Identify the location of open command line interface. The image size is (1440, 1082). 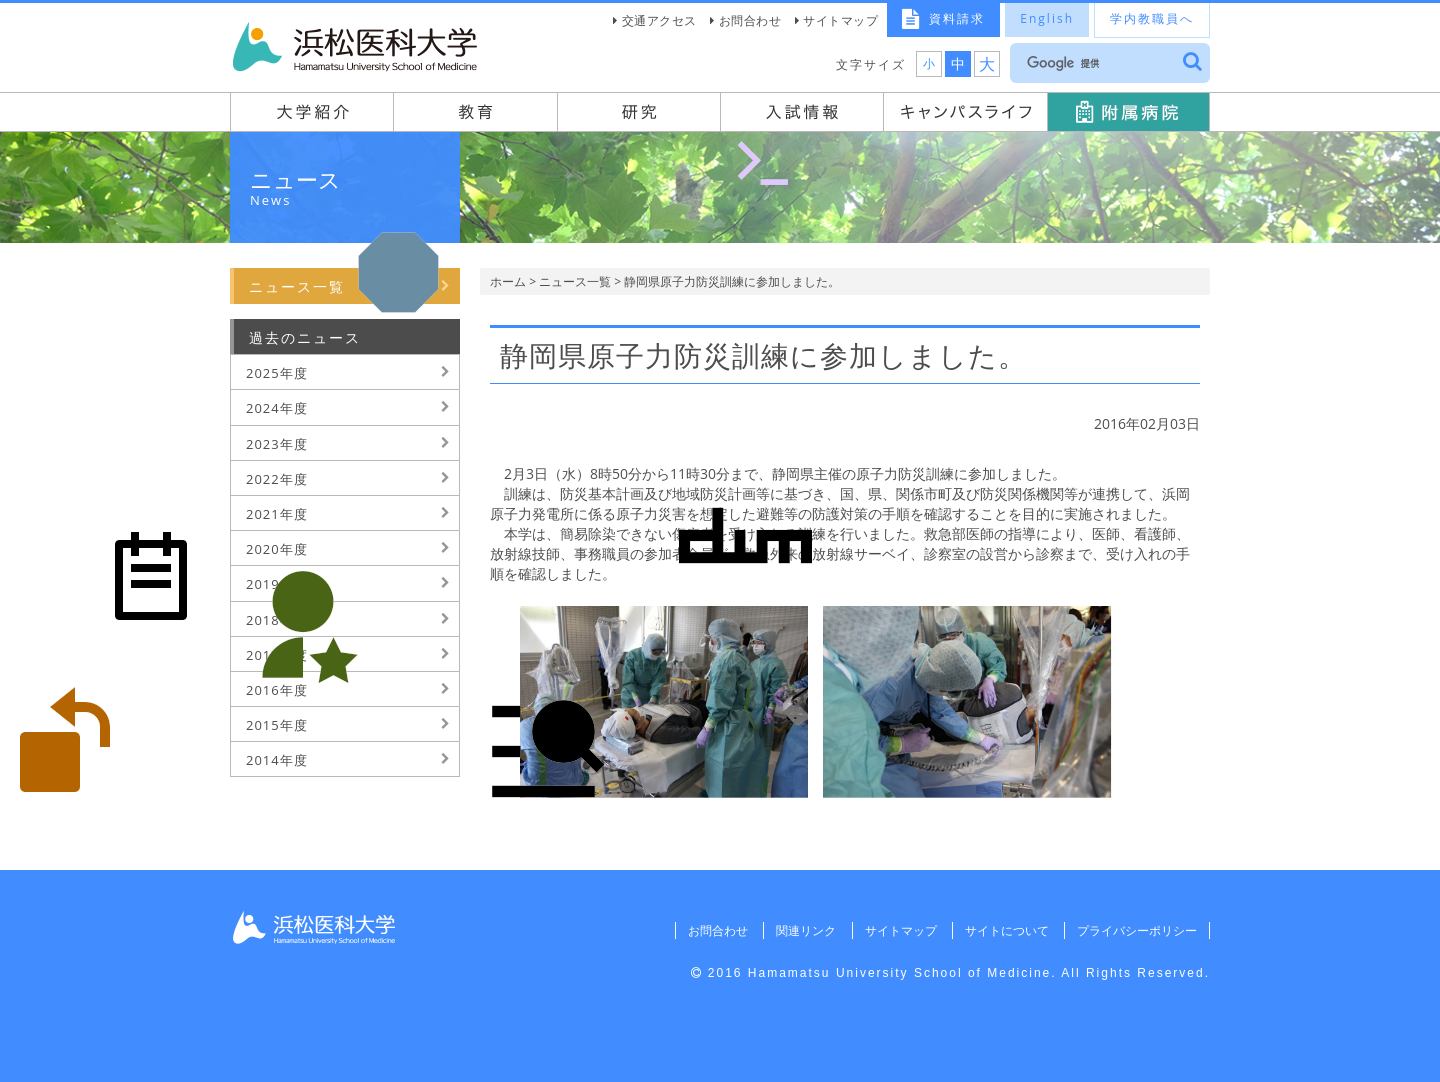
(763, 160).